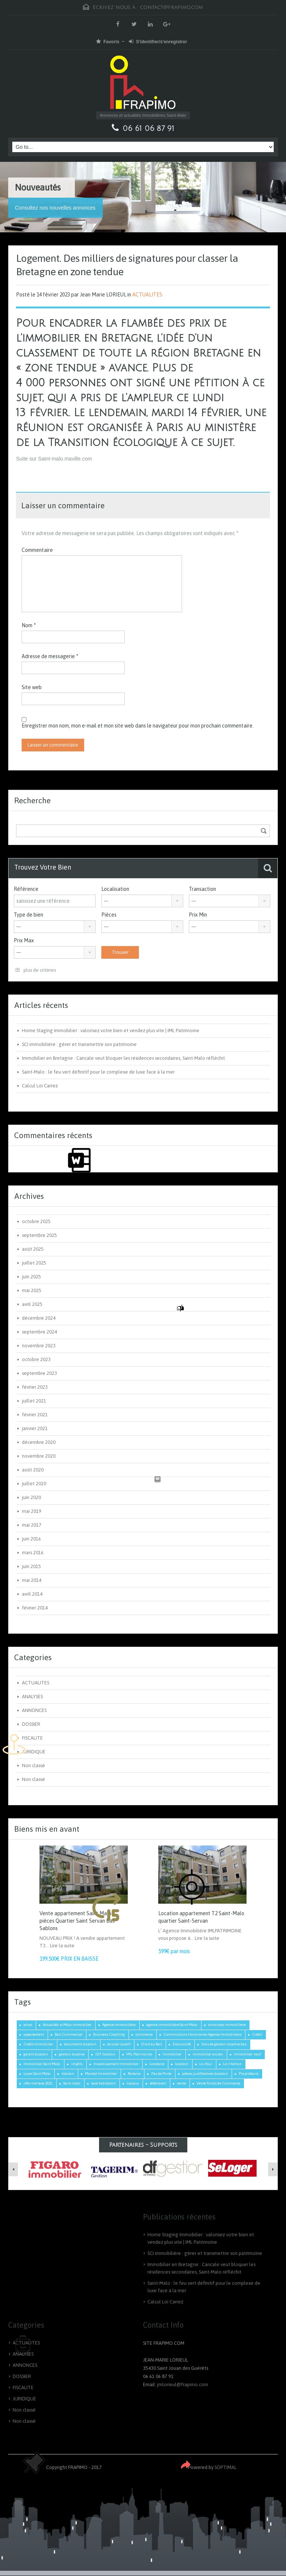 The image size is (286, 2576). Describe the element at coordinates (180, 1308) in the screenshot. I see `access your mailbox or inbox` at that location.